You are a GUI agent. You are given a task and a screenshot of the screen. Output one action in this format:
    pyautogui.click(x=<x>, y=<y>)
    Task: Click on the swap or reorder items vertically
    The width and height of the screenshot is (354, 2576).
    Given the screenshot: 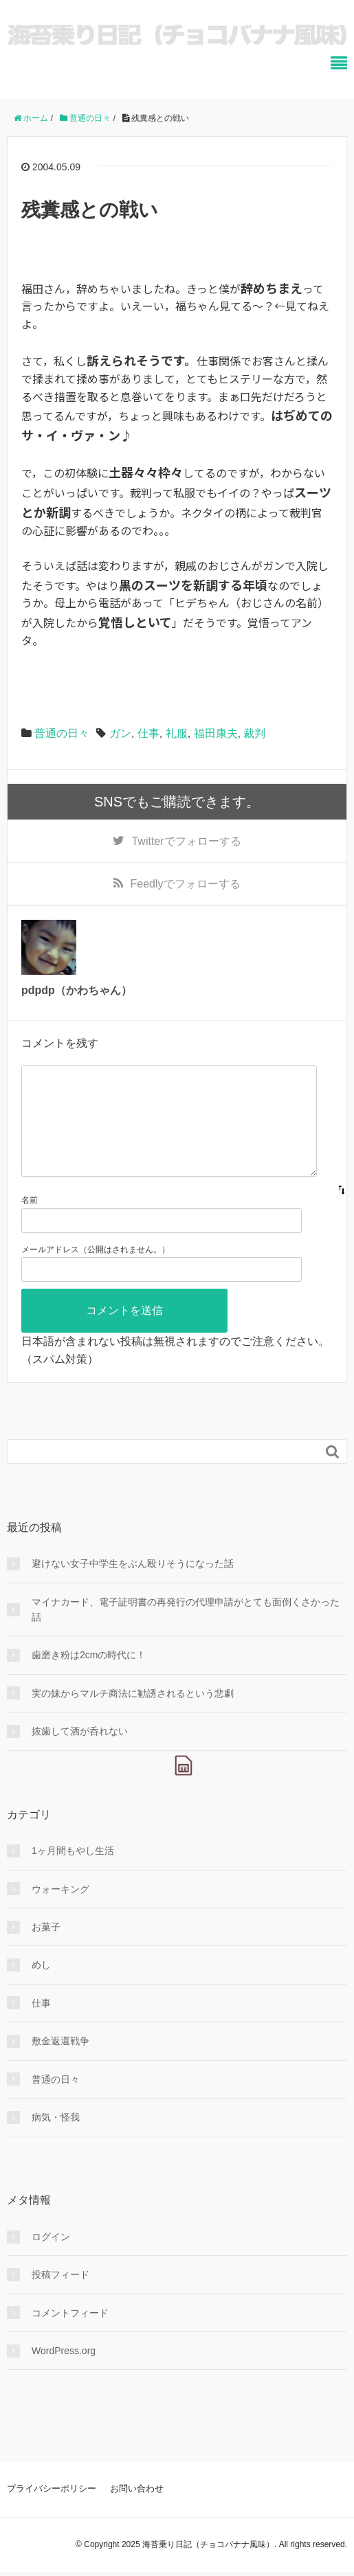 What is the action you would take?
    pyautogui.click(x=342, y=1190)
    